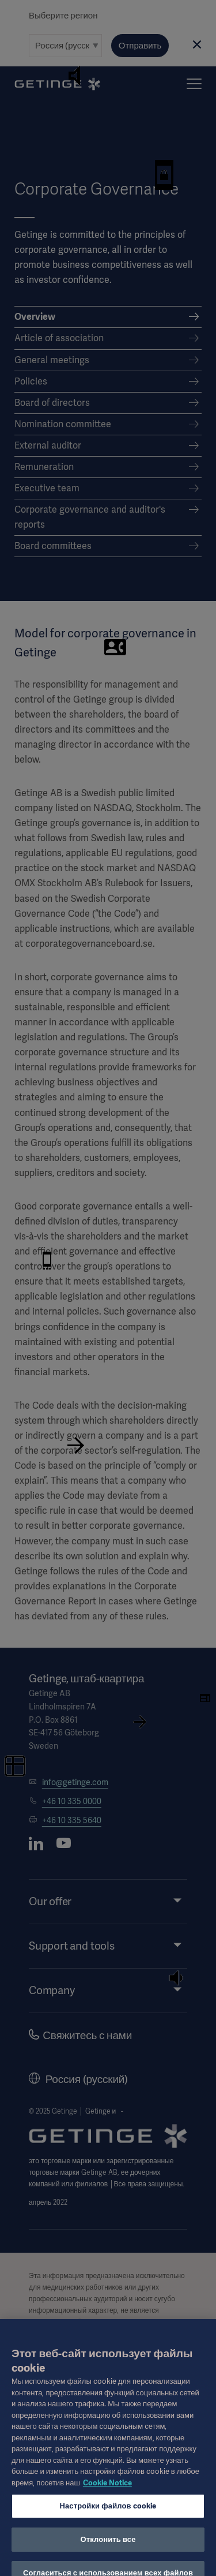 The width and height of the screenshot is (216, 2576). Describe the element at coordinates (15, 1766) in the screenshot. I see `insert a table with customizable borders` at that location.